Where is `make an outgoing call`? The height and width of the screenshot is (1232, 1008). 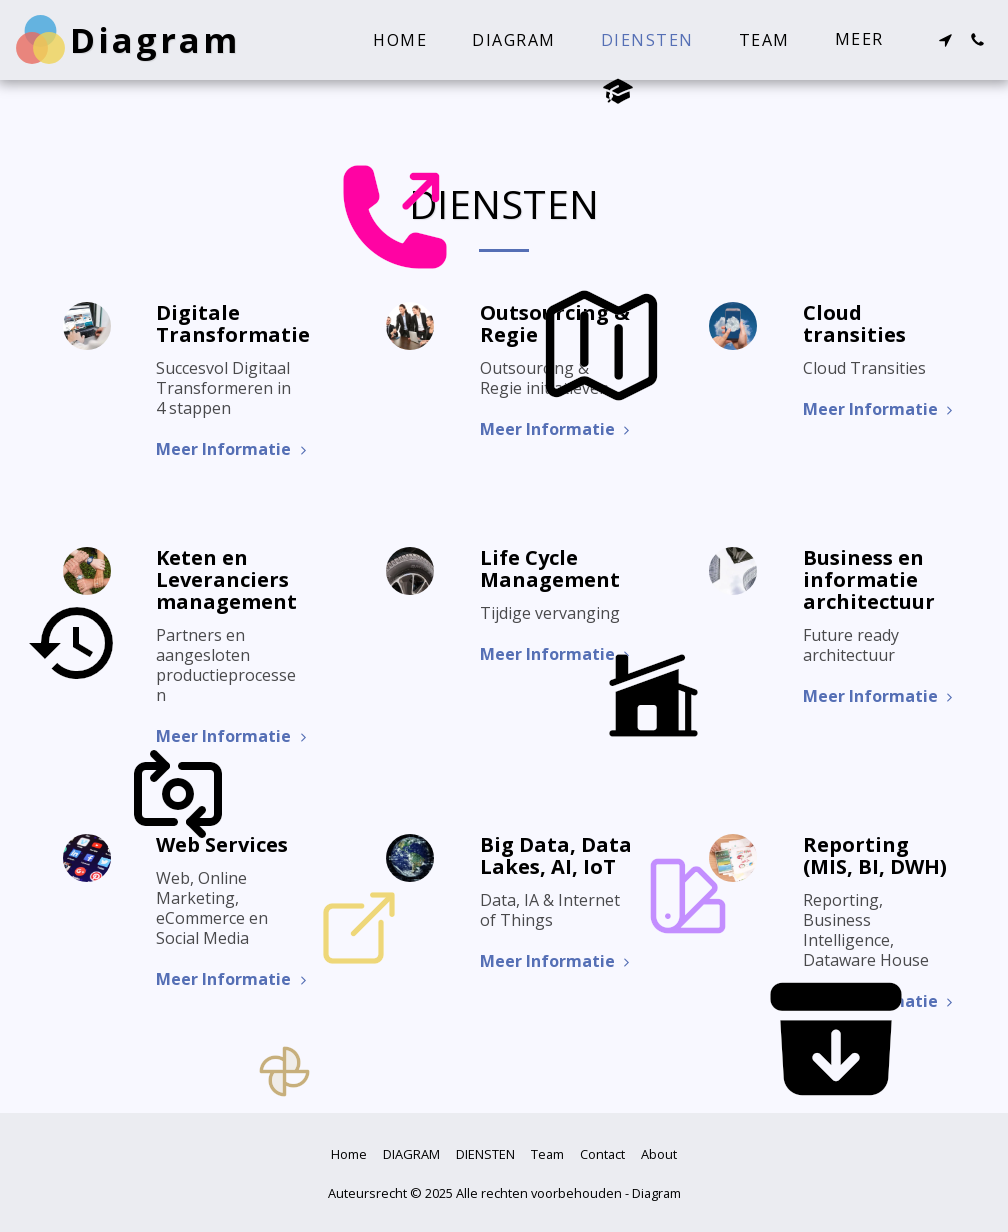 make an outgoing call is located at coordinates (395, 217).